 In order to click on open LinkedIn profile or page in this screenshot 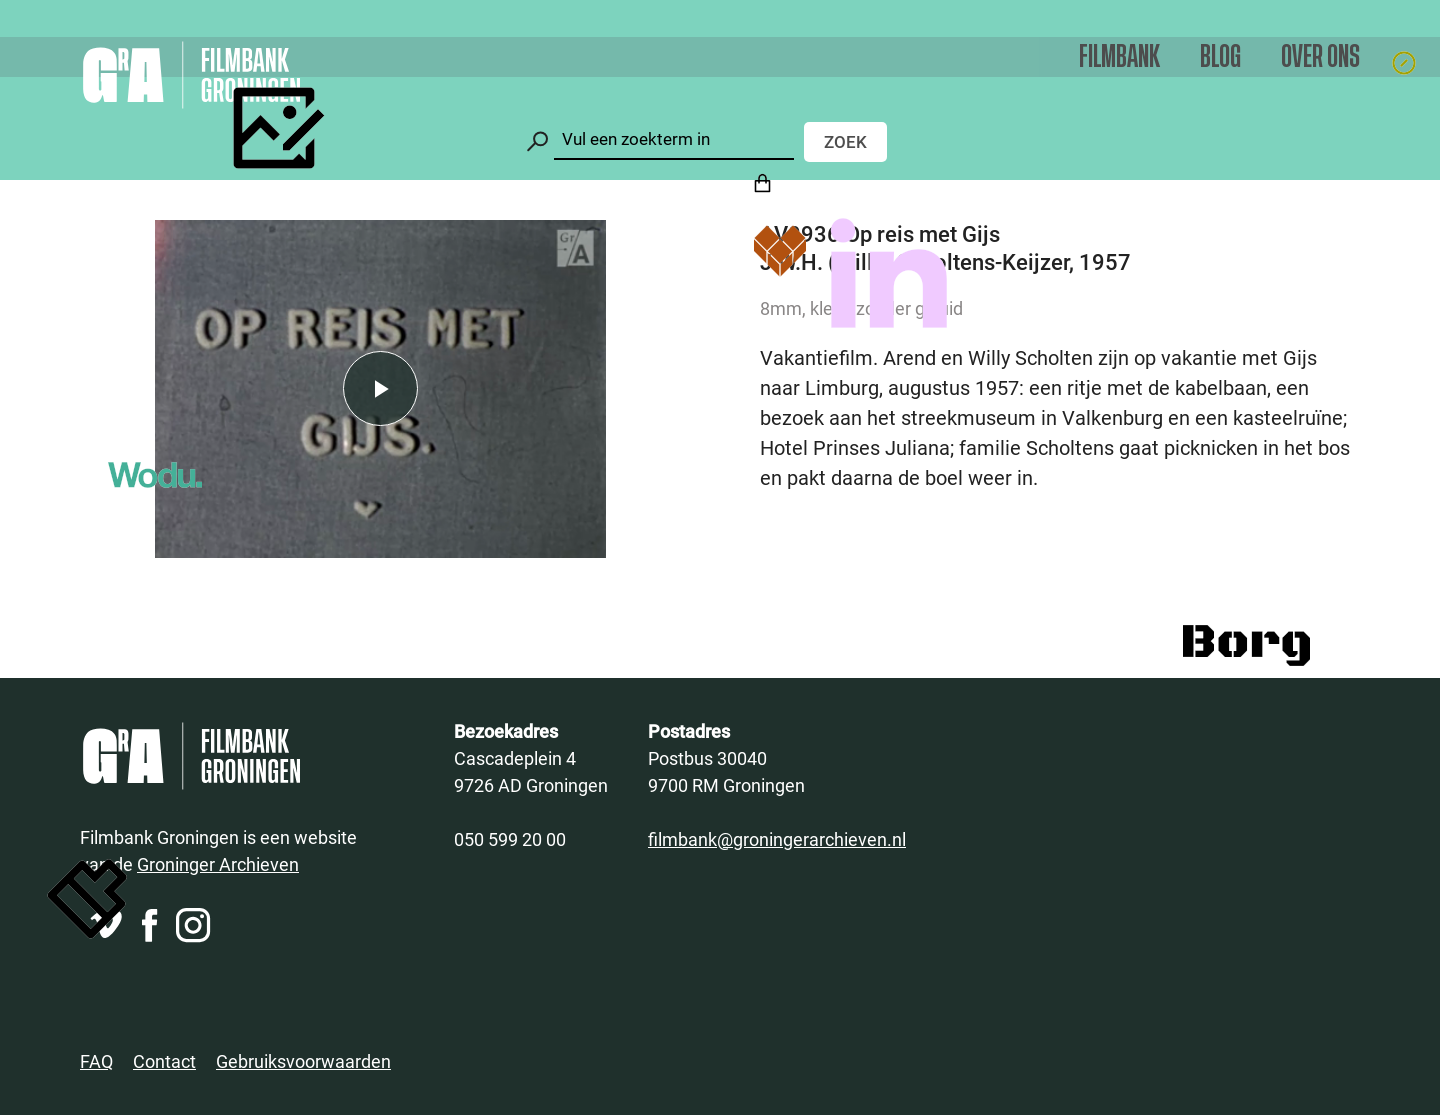, I will do `click(886, 273)`.